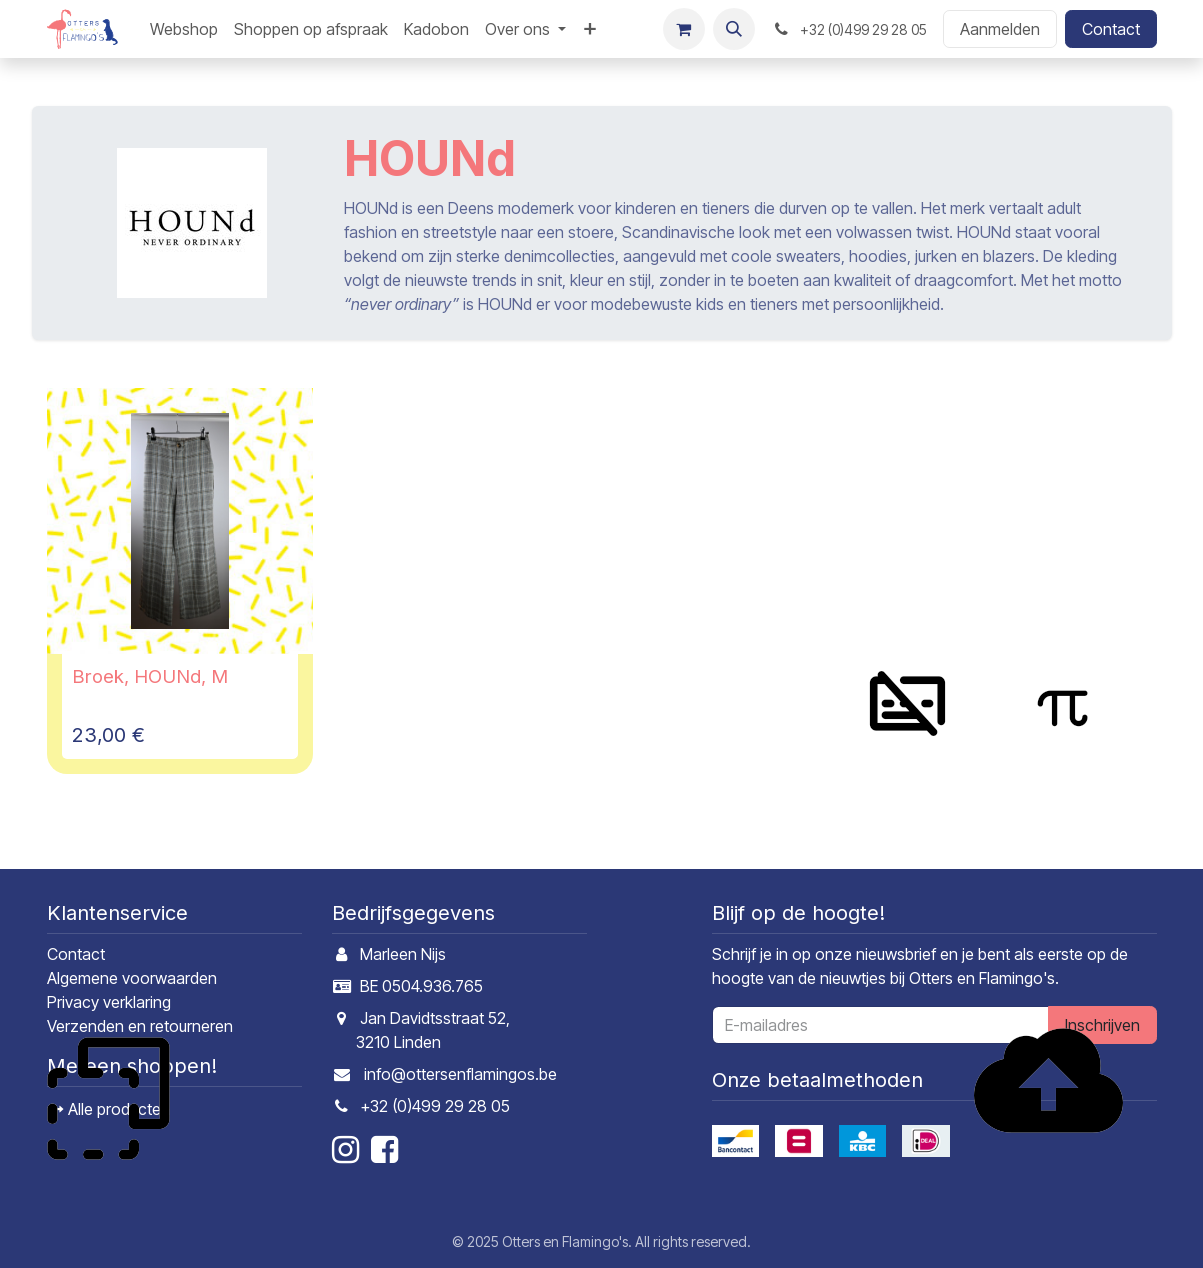 This screenshot has height=1268, width=1203. I want to click on bring selected layer to front, so click(108, 1098).